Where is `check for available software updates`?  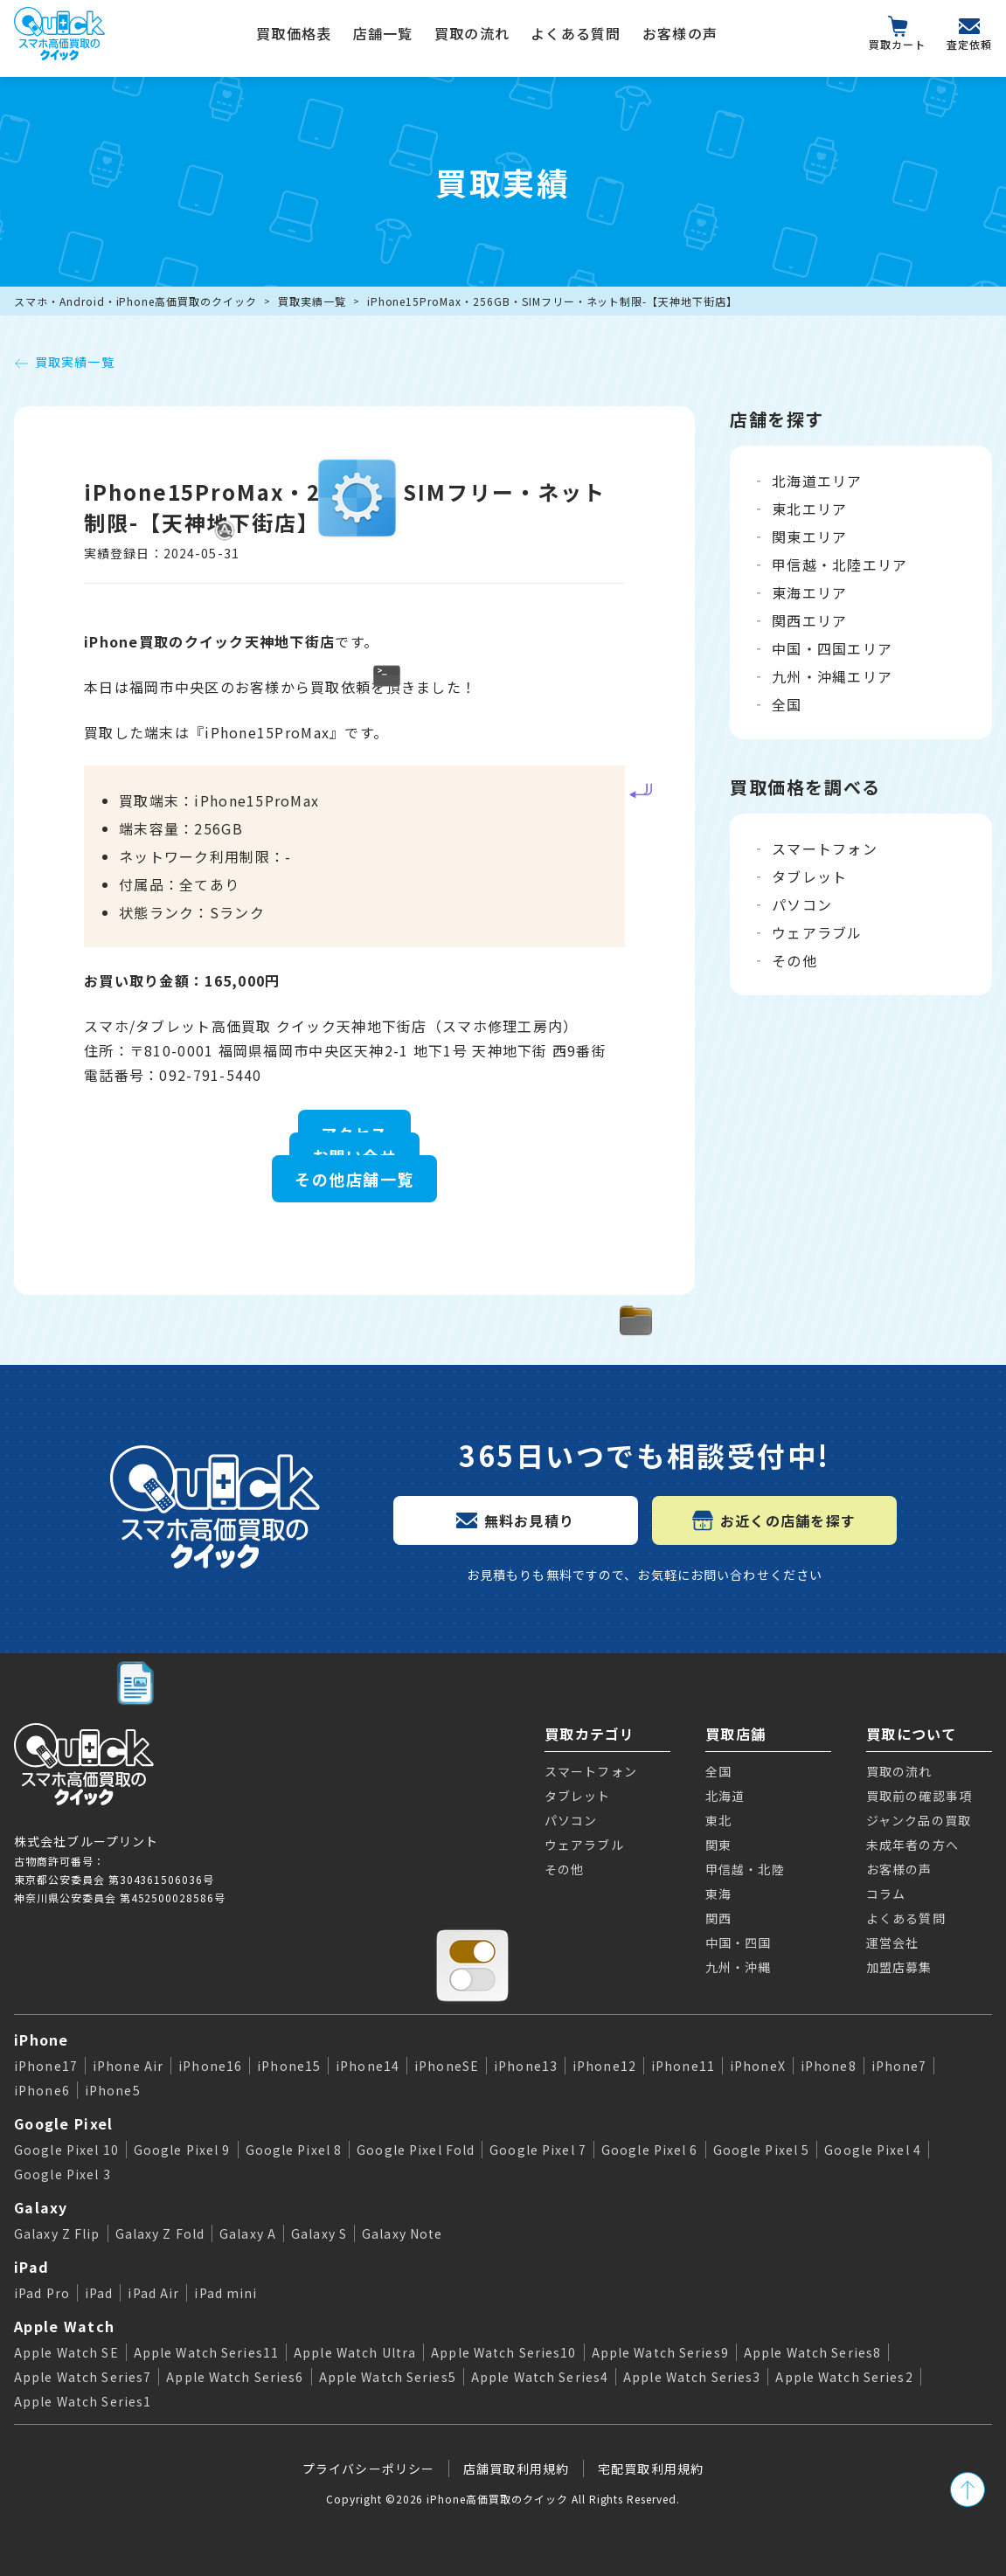 check for available software updates is located at coordinates (225, 530).